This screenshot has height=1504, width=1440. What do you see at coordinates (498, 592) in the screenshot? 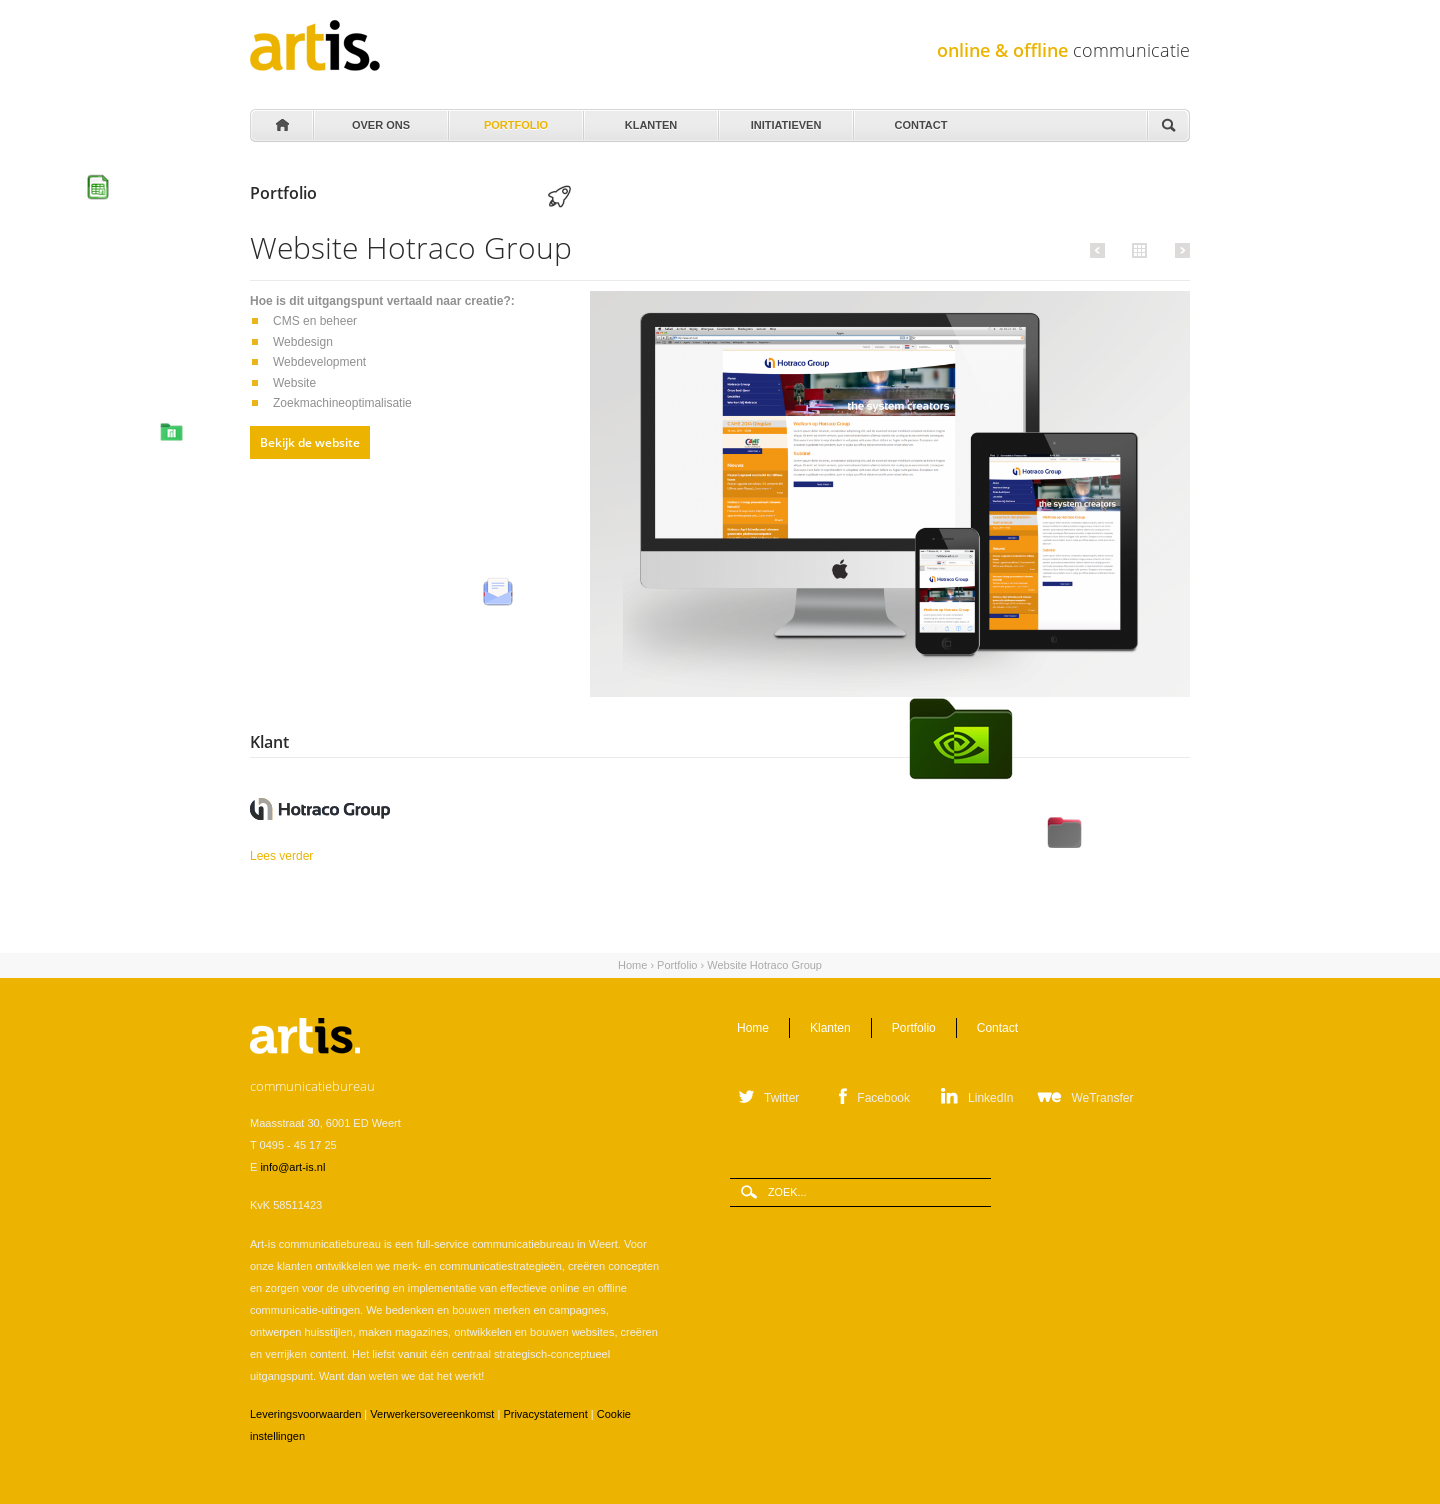
I see `indicates a message has been read` at bounding box center [498, 592].